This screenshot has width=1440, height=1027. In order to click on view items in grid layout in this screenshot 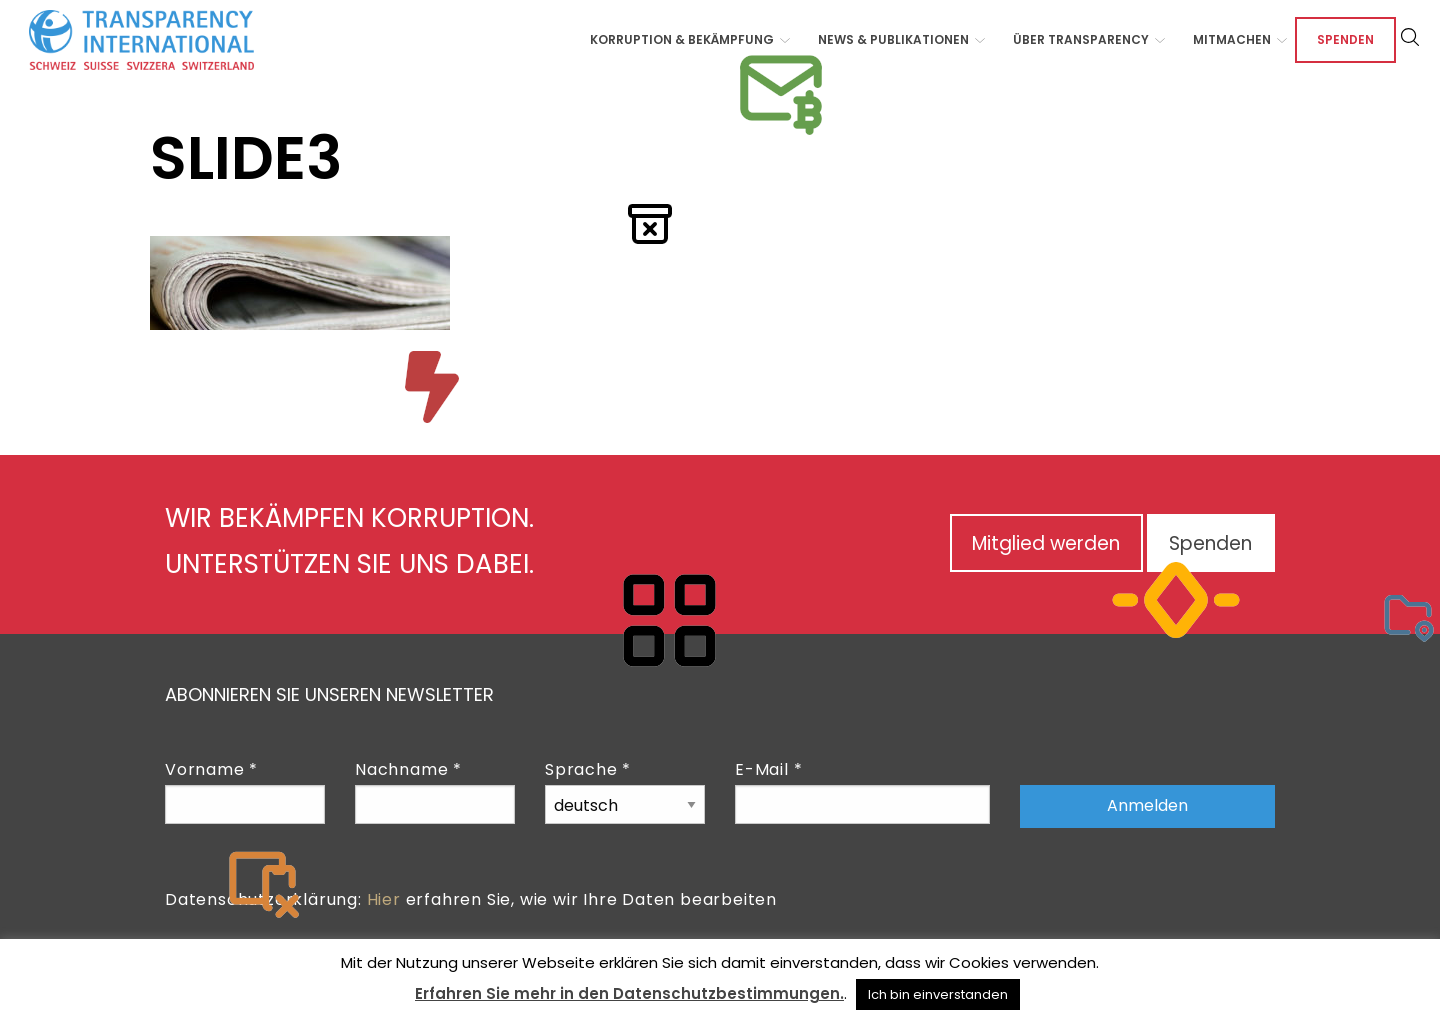, I will do `click(669, 620)`.